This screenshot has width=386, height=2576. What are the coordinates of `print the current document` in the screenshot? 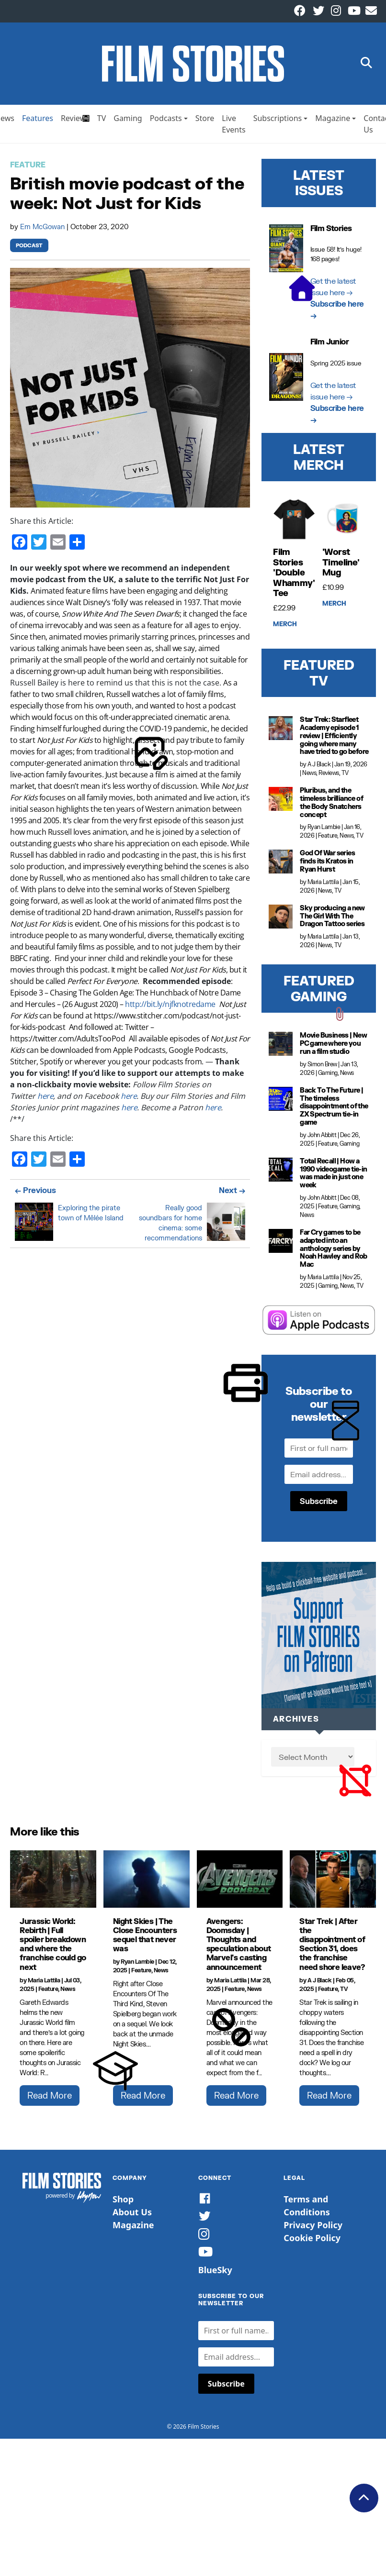 It's located at (246, 1383).